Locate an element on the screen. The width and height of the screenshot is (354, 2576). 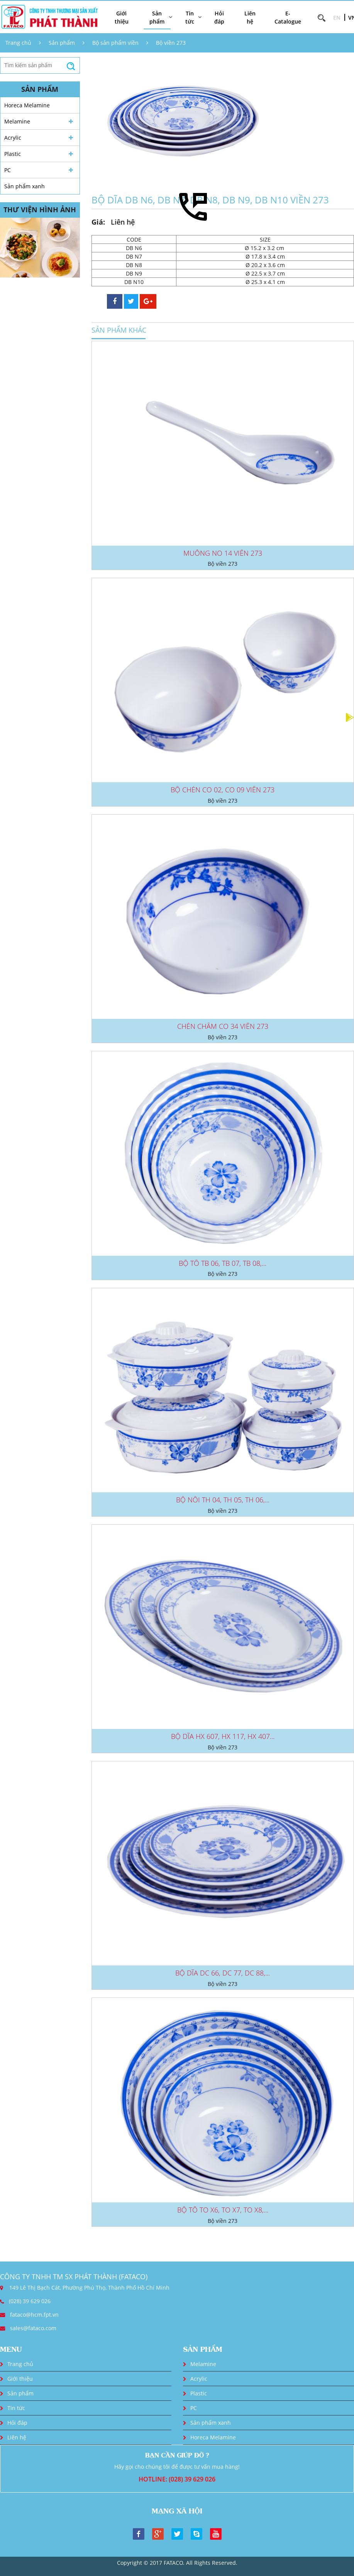
open google play store is located at coordinates (349, 717).